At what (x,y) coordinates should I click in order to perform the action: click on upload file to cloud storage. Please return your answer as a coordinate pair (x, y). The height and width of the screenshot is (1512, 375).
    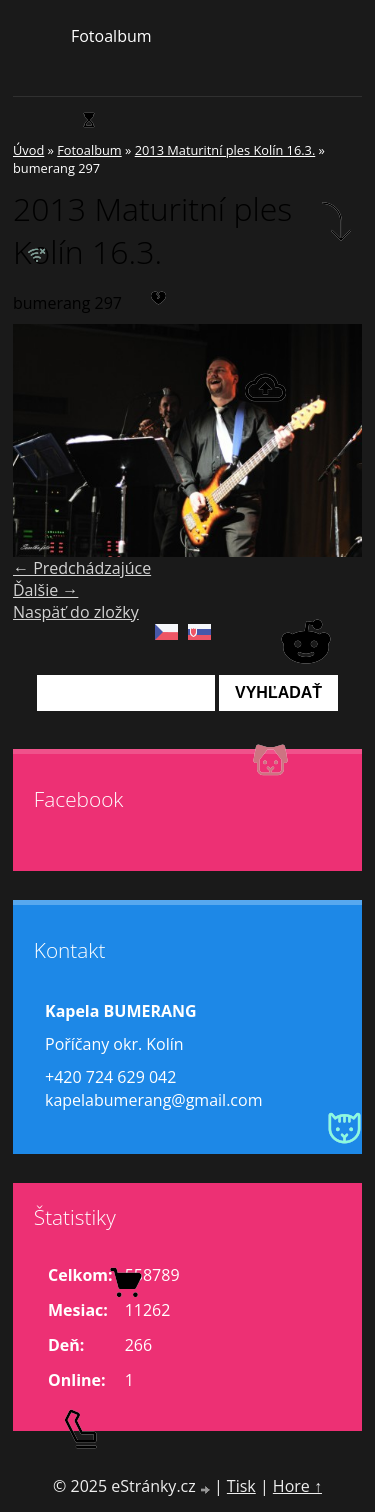
    Looking at the image, I should click on (265, 387).